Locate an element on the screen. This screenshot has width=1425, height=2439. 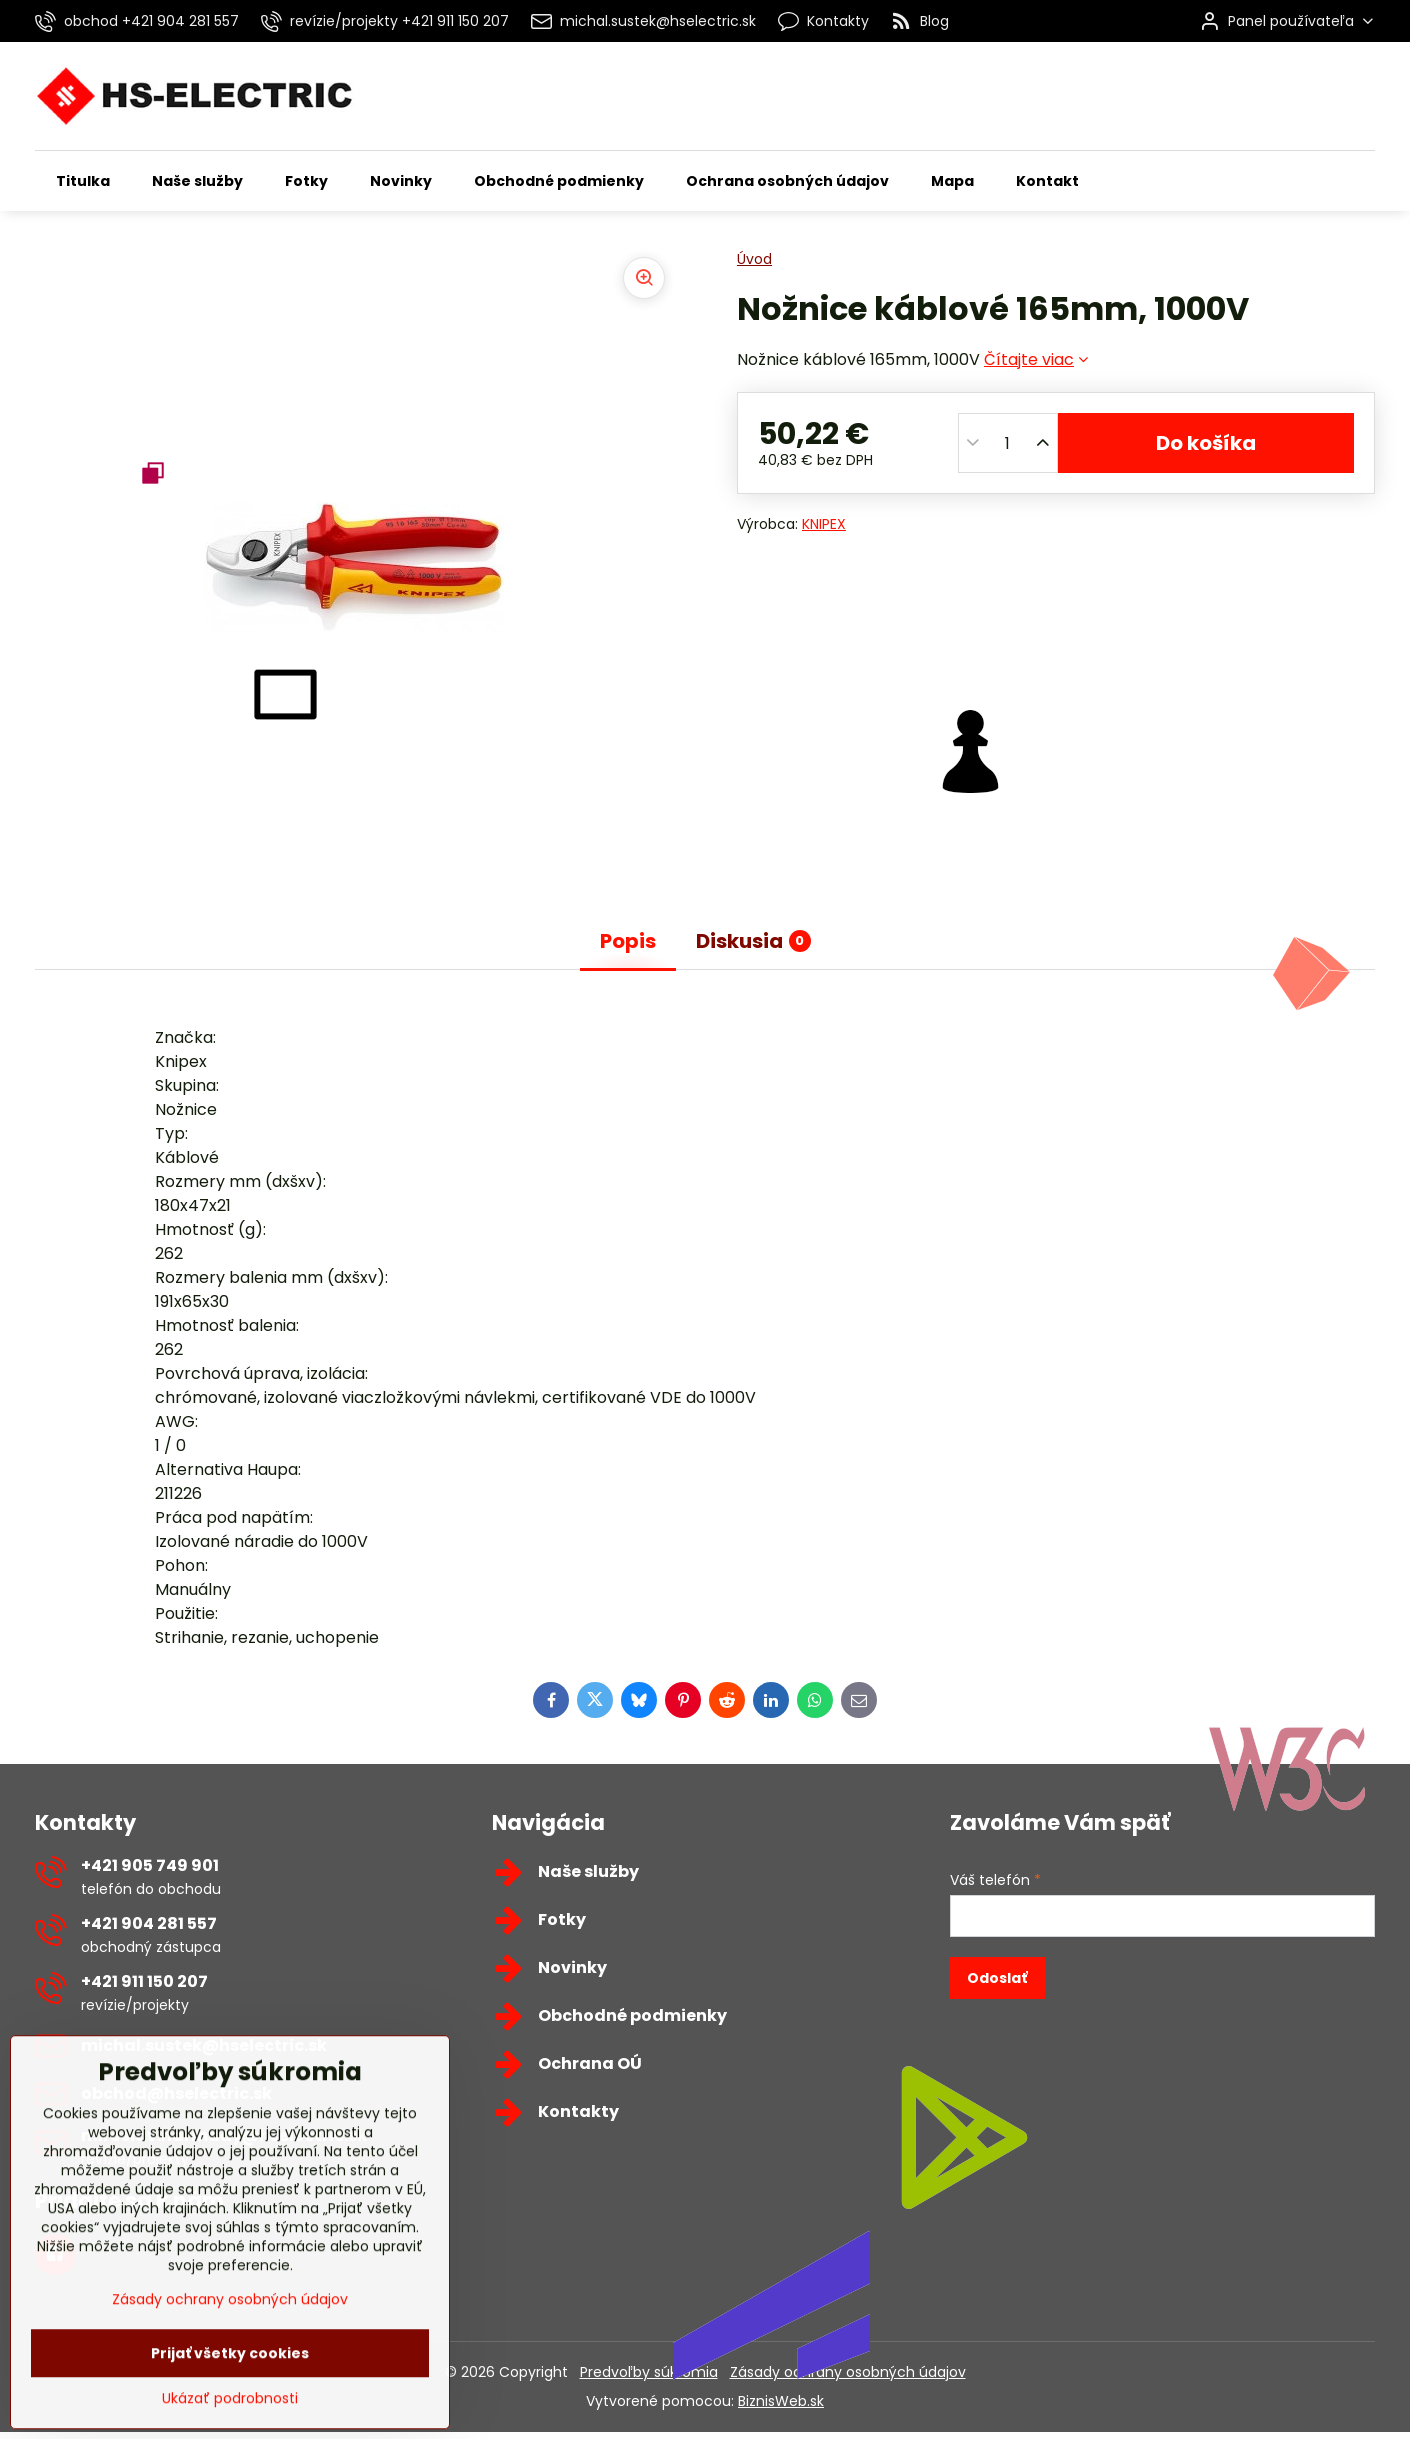
open chess.com app is located at coordinates (970, 751).